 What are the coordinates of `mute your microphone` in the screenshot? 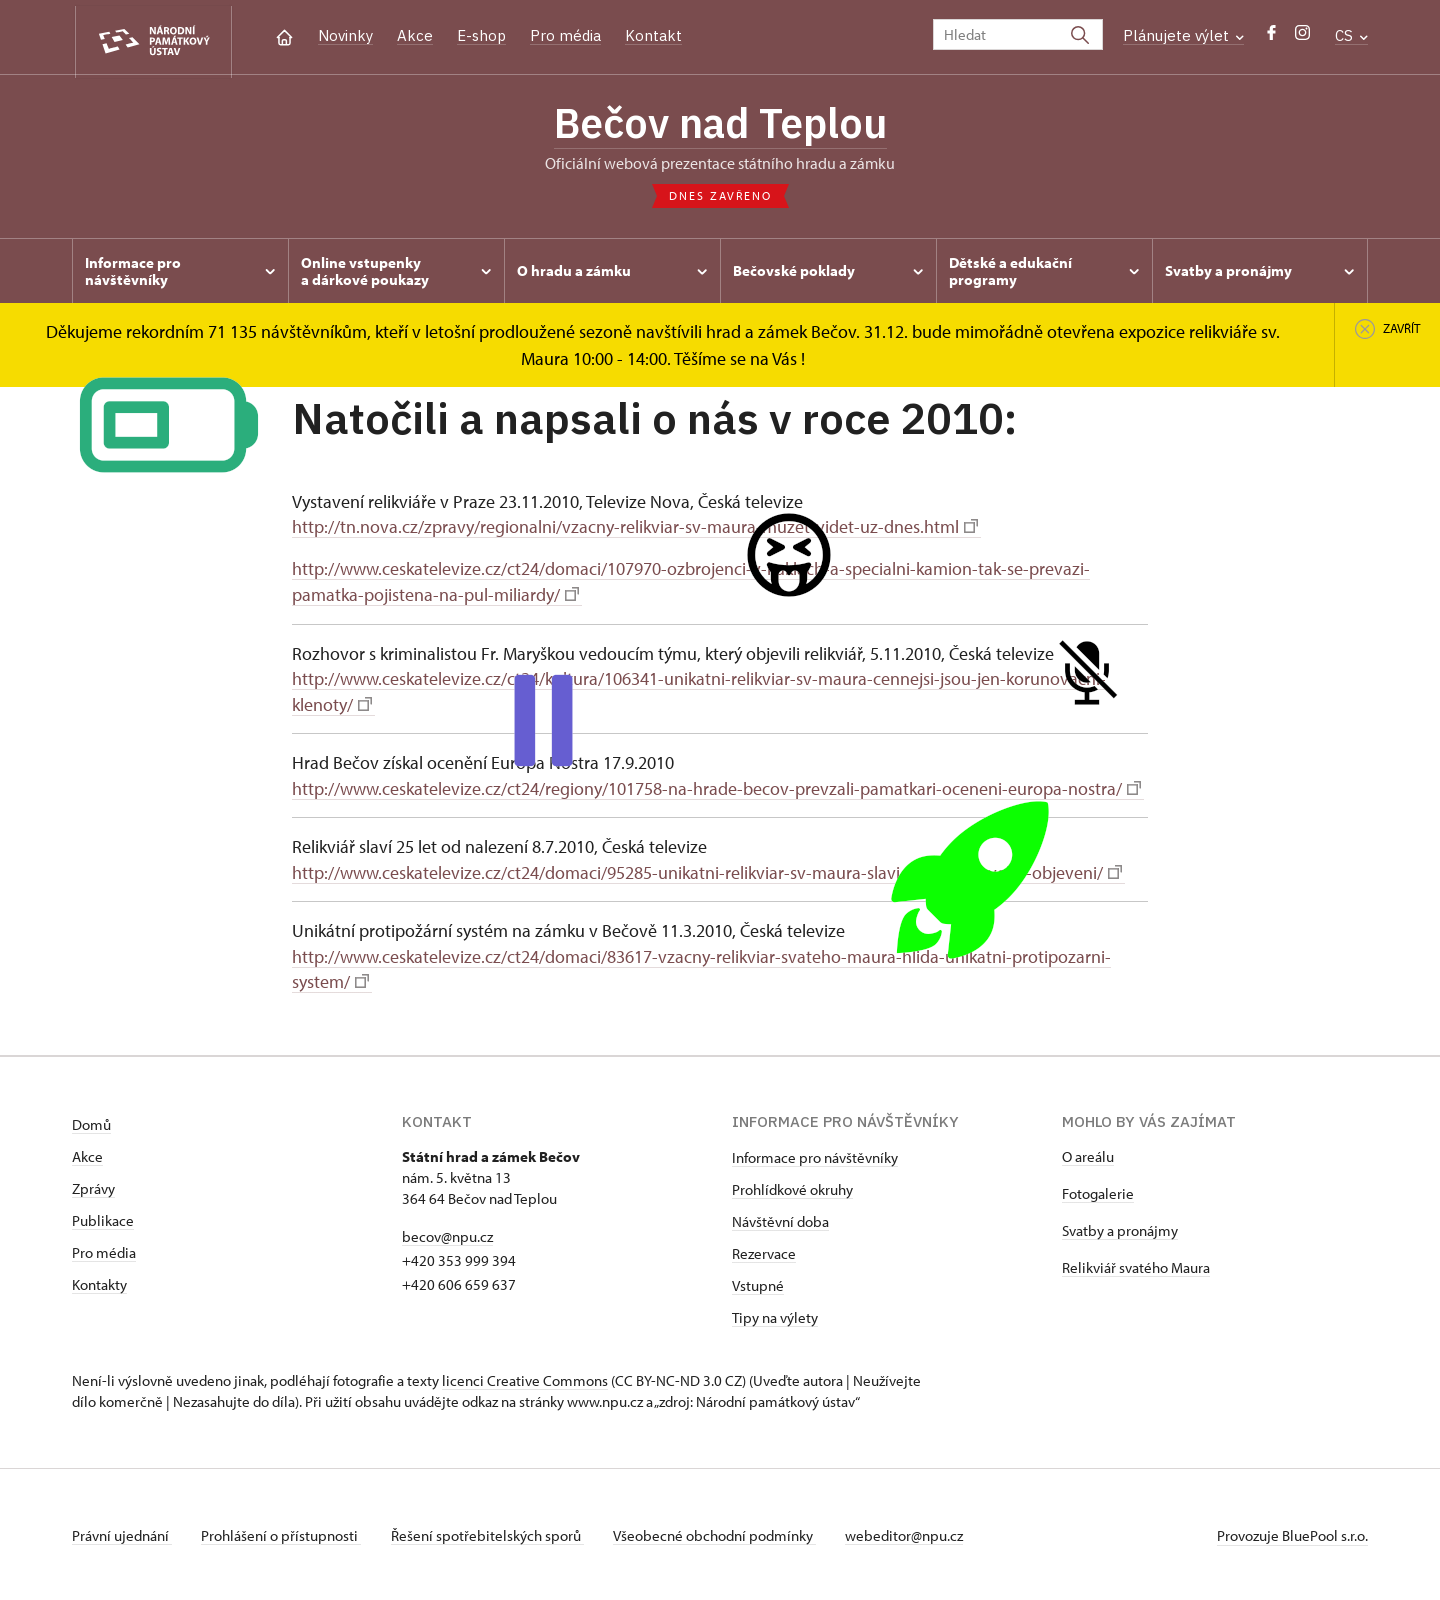 It's located at (1087, 673).